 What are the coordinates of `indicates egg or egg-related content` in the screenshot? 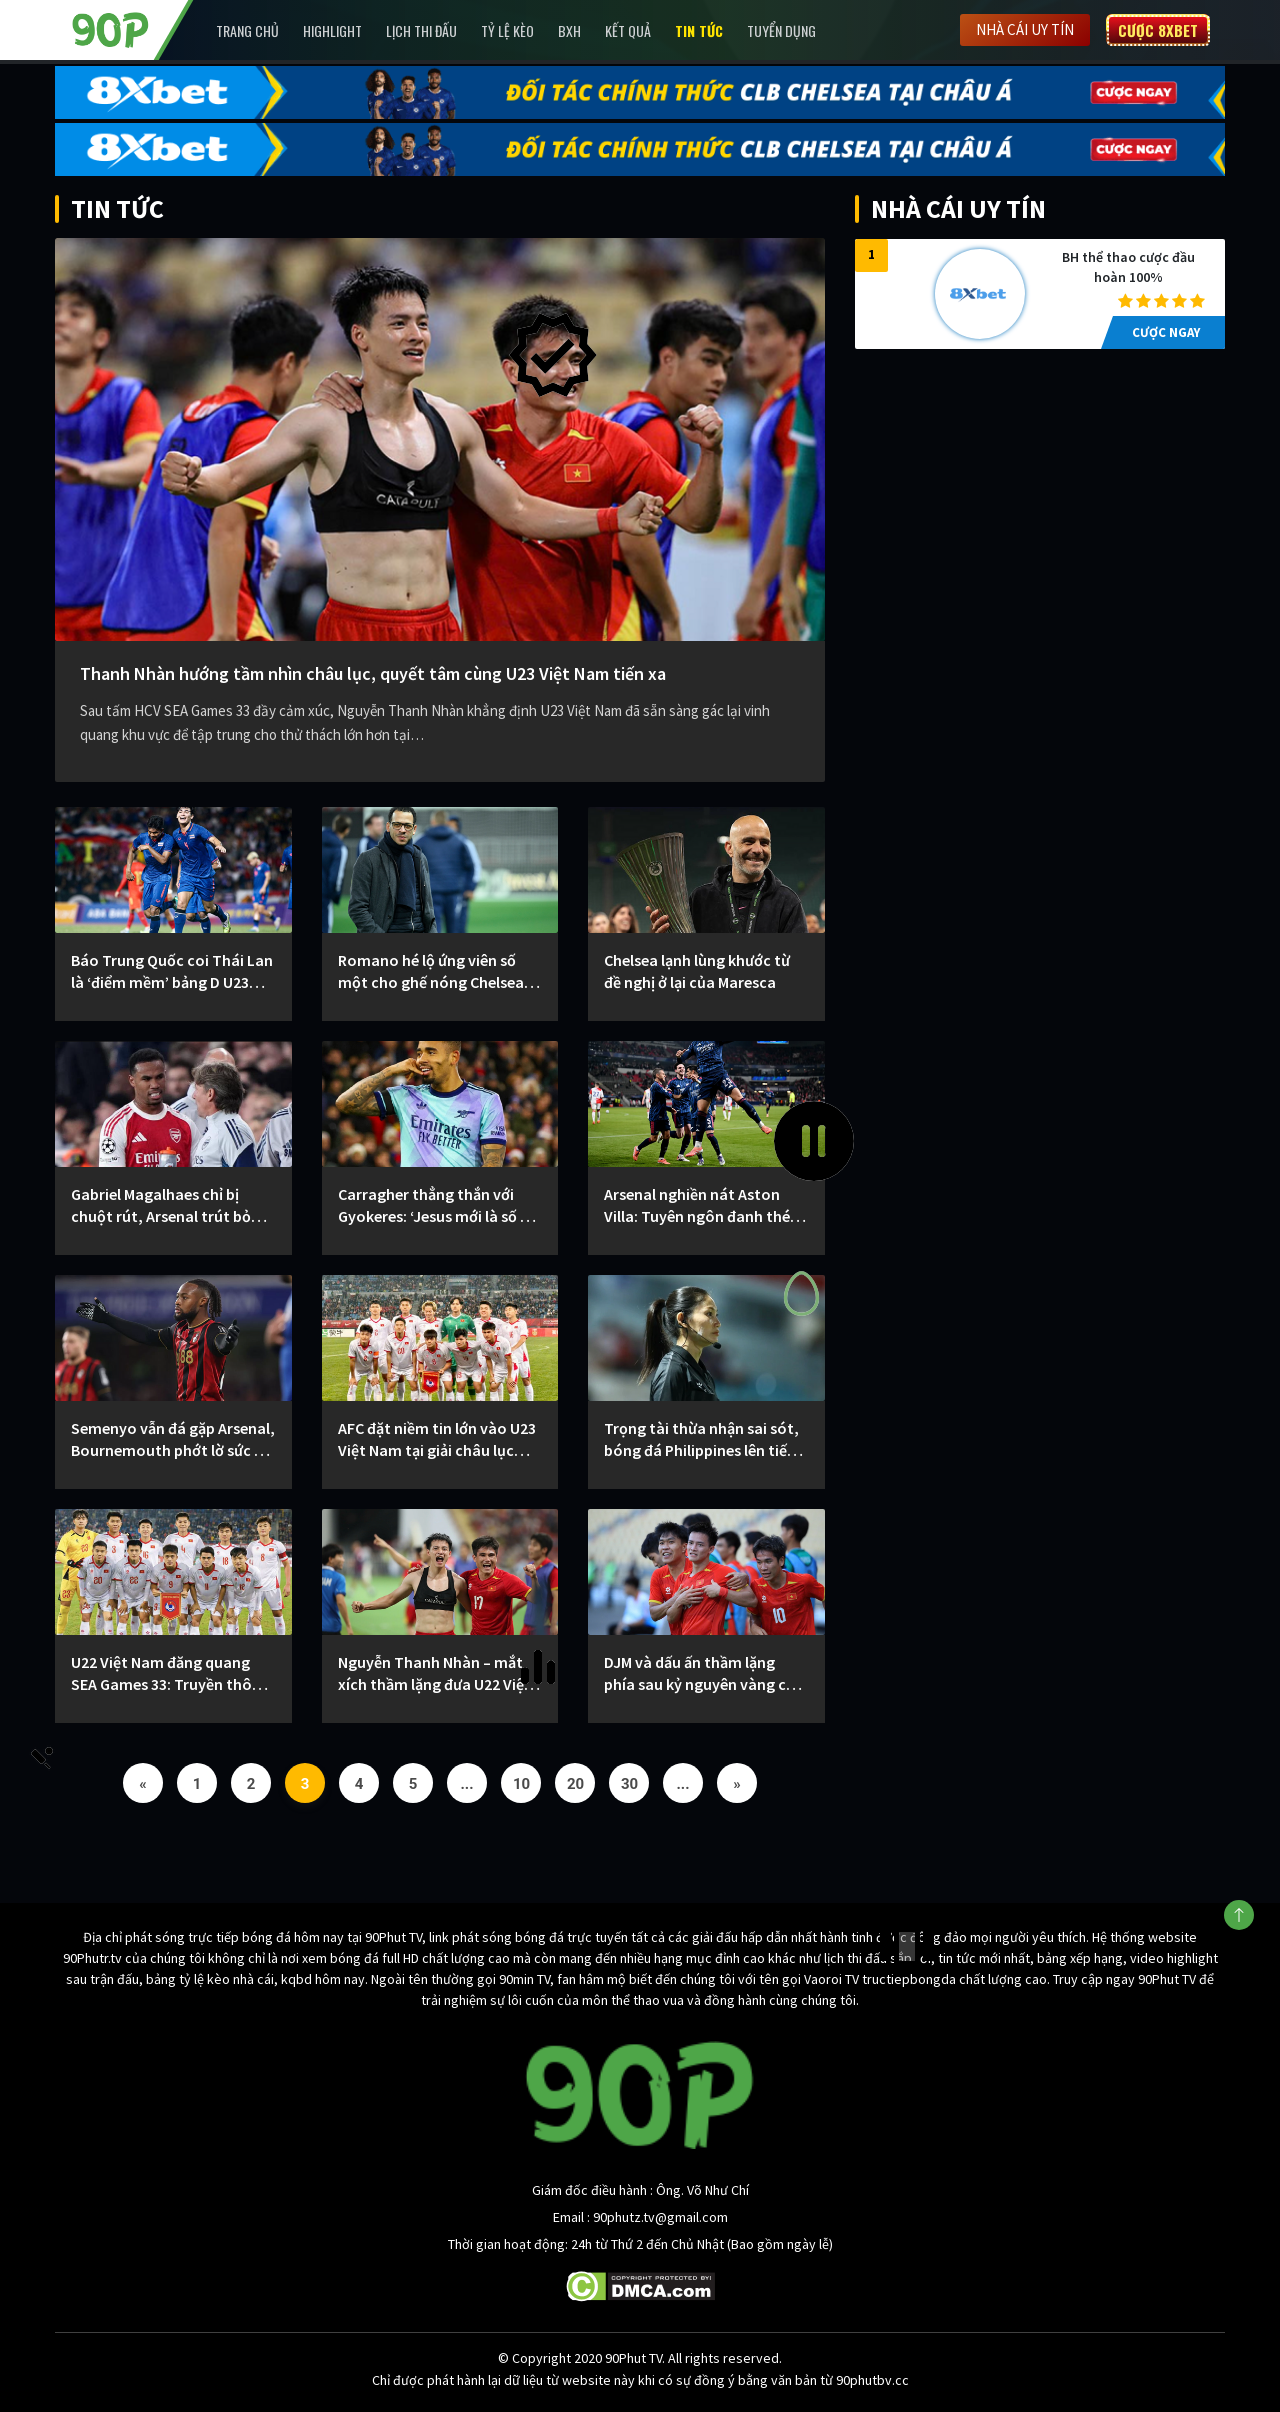 It's located at (801, 1293).